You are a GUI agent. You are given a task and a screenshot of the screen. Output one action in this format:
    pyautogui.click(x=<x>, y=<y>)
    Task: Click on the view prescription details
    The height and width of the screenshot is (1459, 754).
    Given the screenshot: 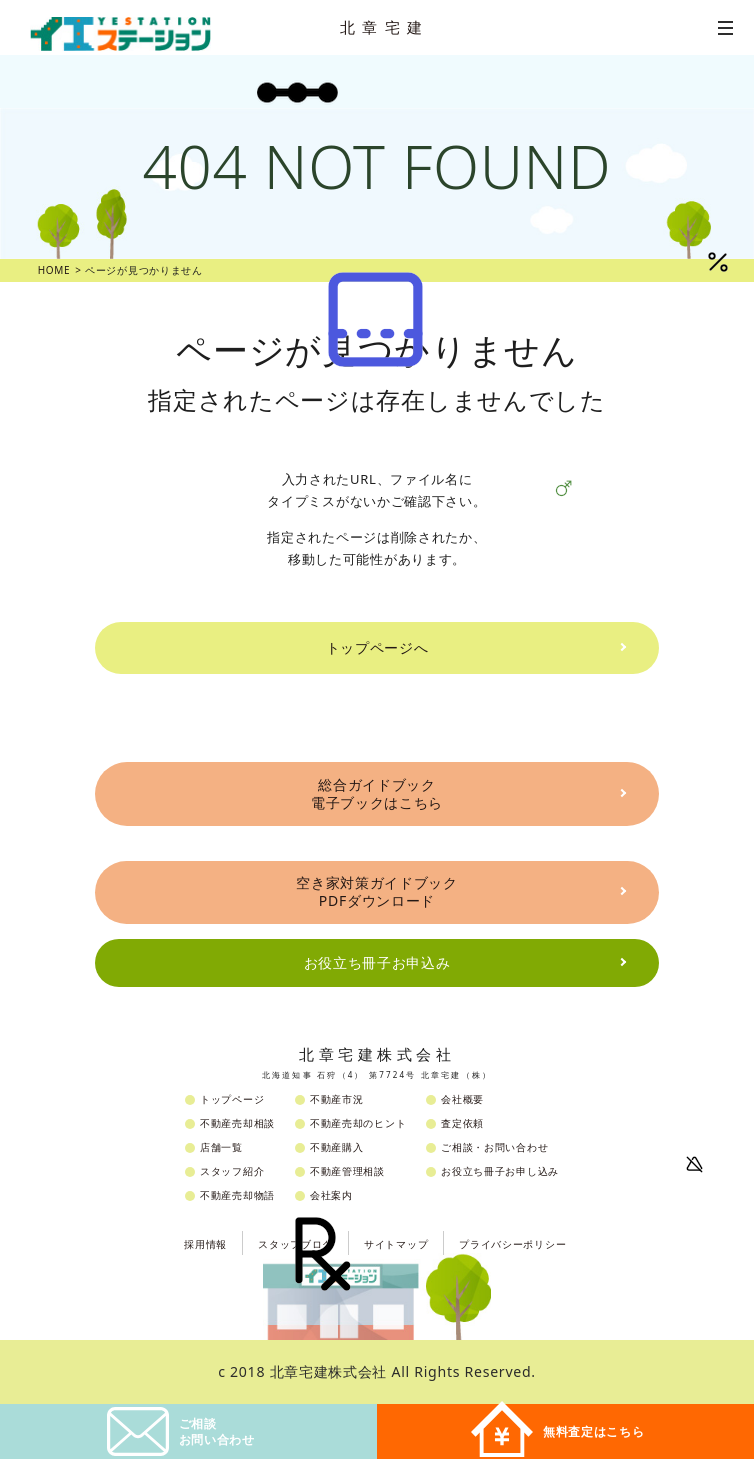 What is the action you would take?
    pyautogui.click(x=321, y=1254)
    